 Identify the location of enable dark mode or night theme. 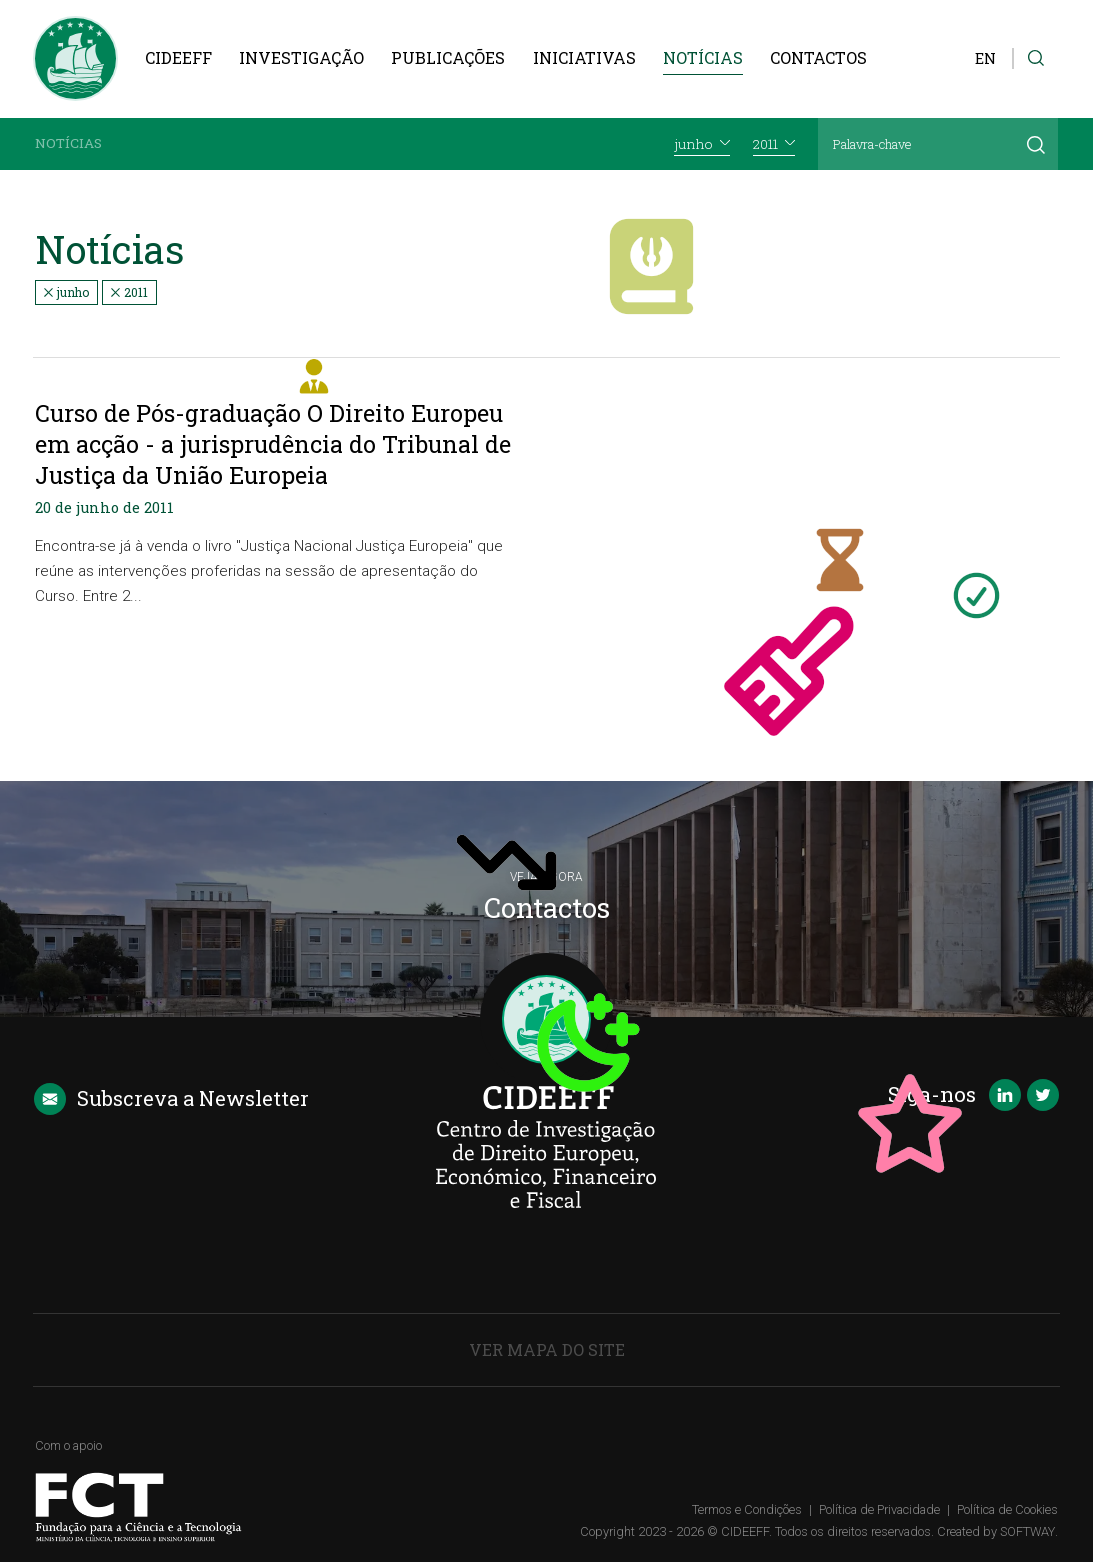
(584, 1044).